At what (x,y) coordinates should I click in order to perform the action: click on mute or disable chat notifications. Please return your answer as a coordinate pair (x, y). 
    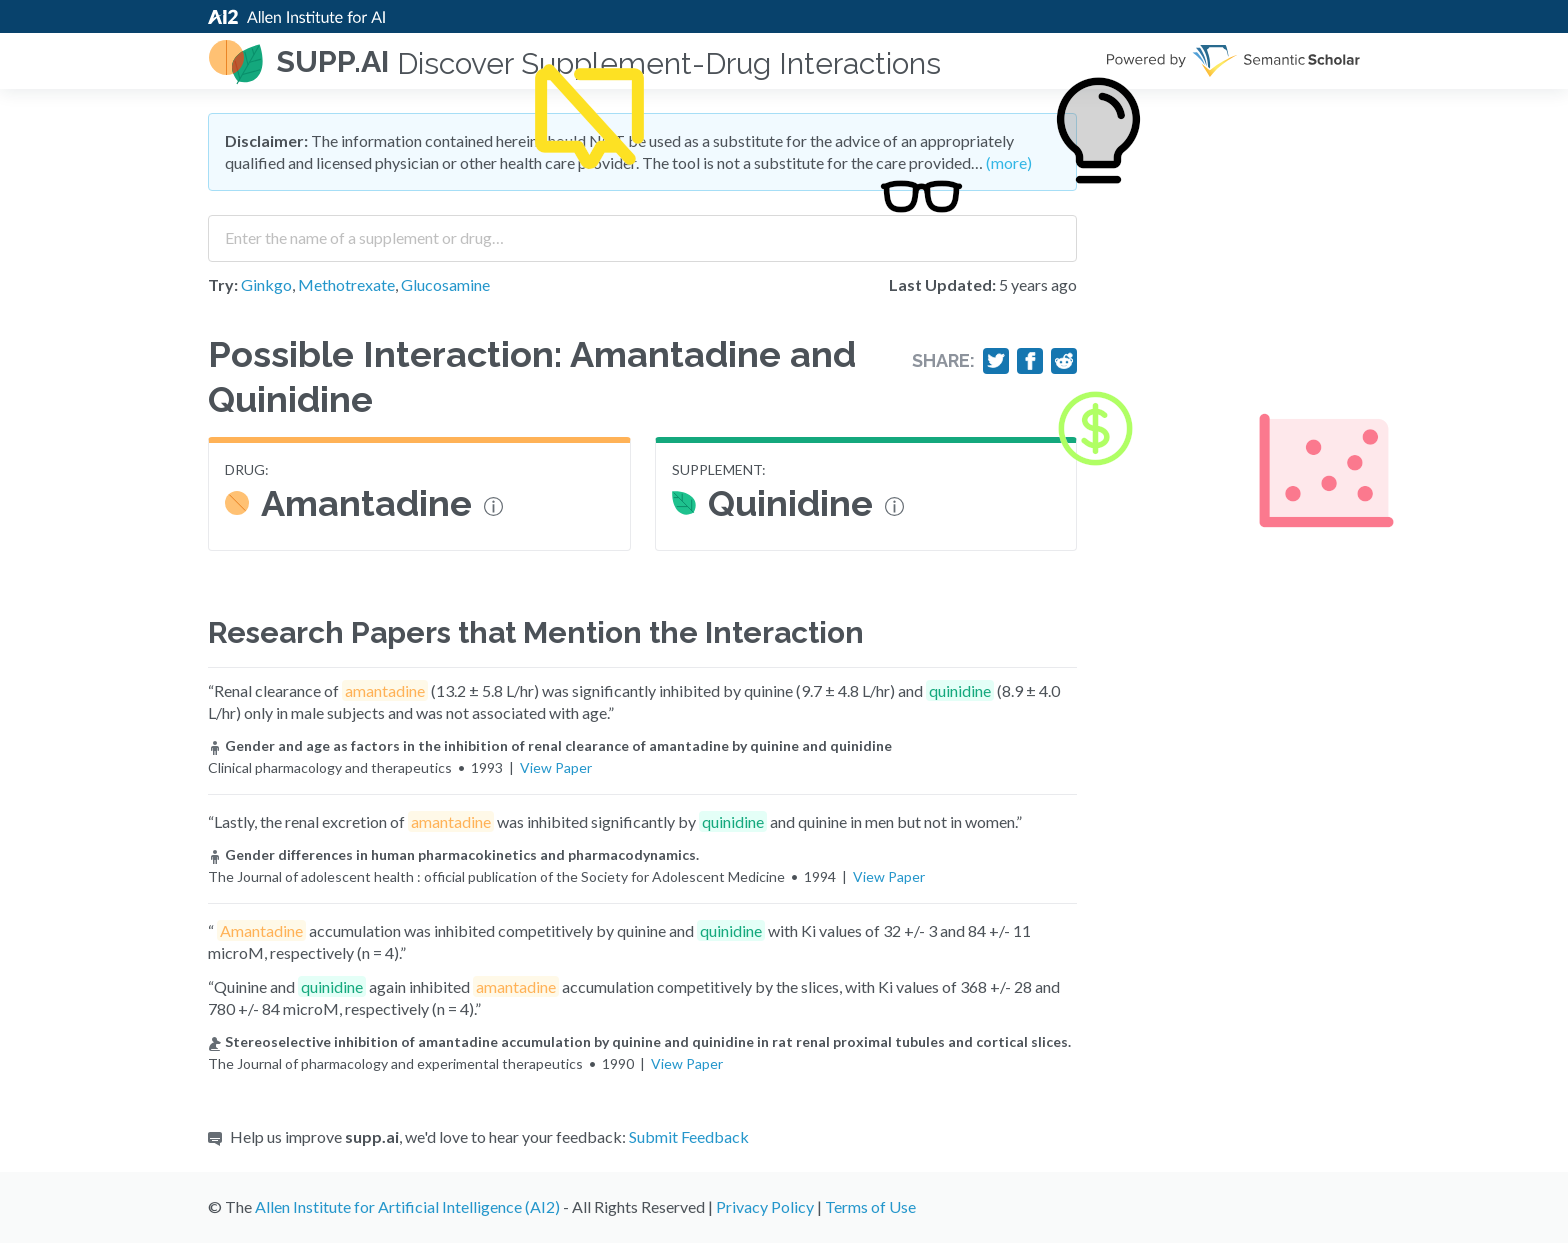
    Looking at the image, I should click on (589, 114).